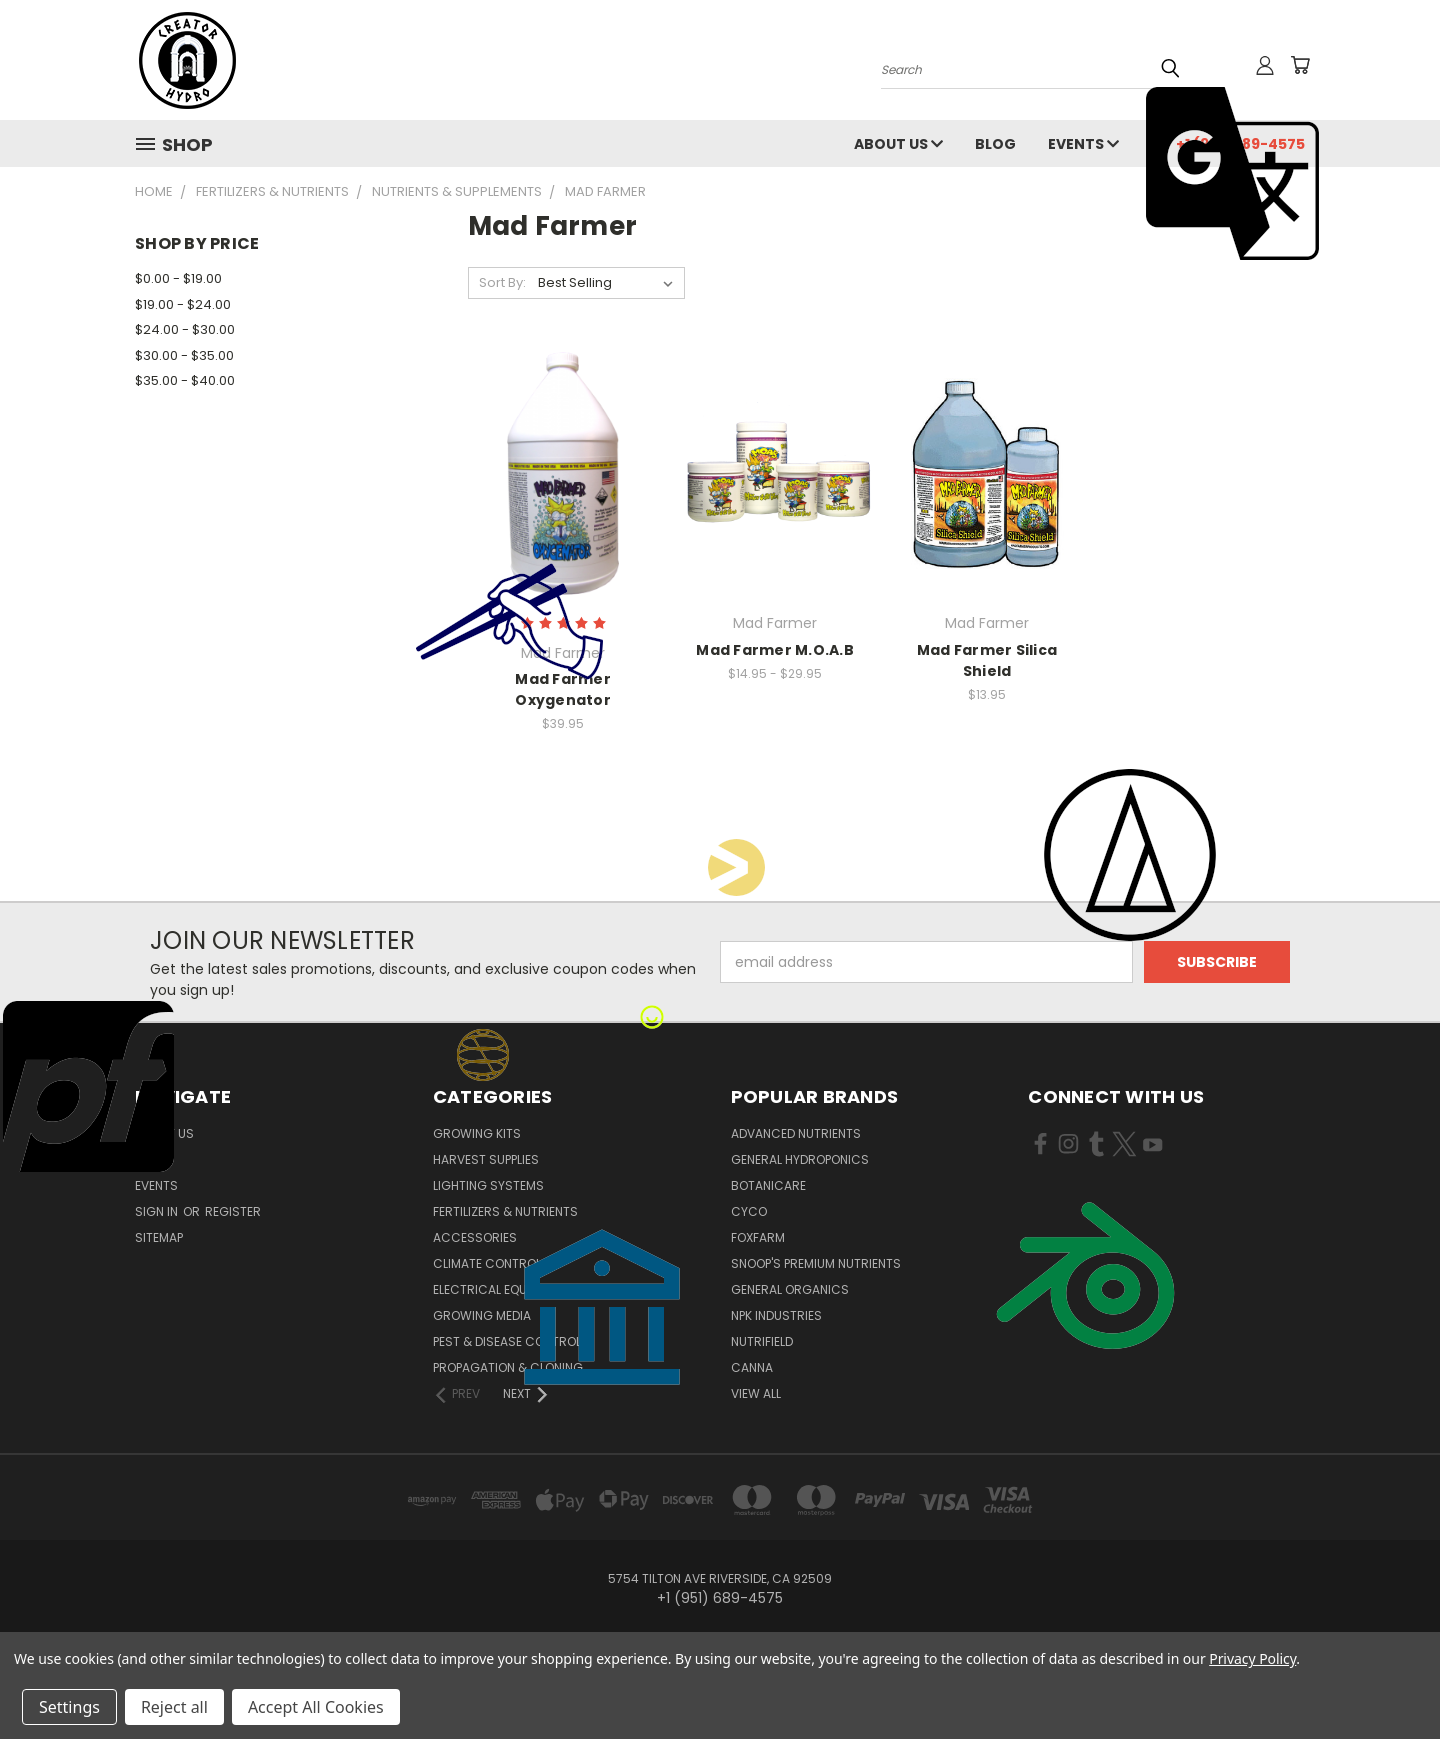  What do you see at coordinates (602, 1307) in the screenshot?
I see `access banking or financial services` at bounding box center [602, 1307].